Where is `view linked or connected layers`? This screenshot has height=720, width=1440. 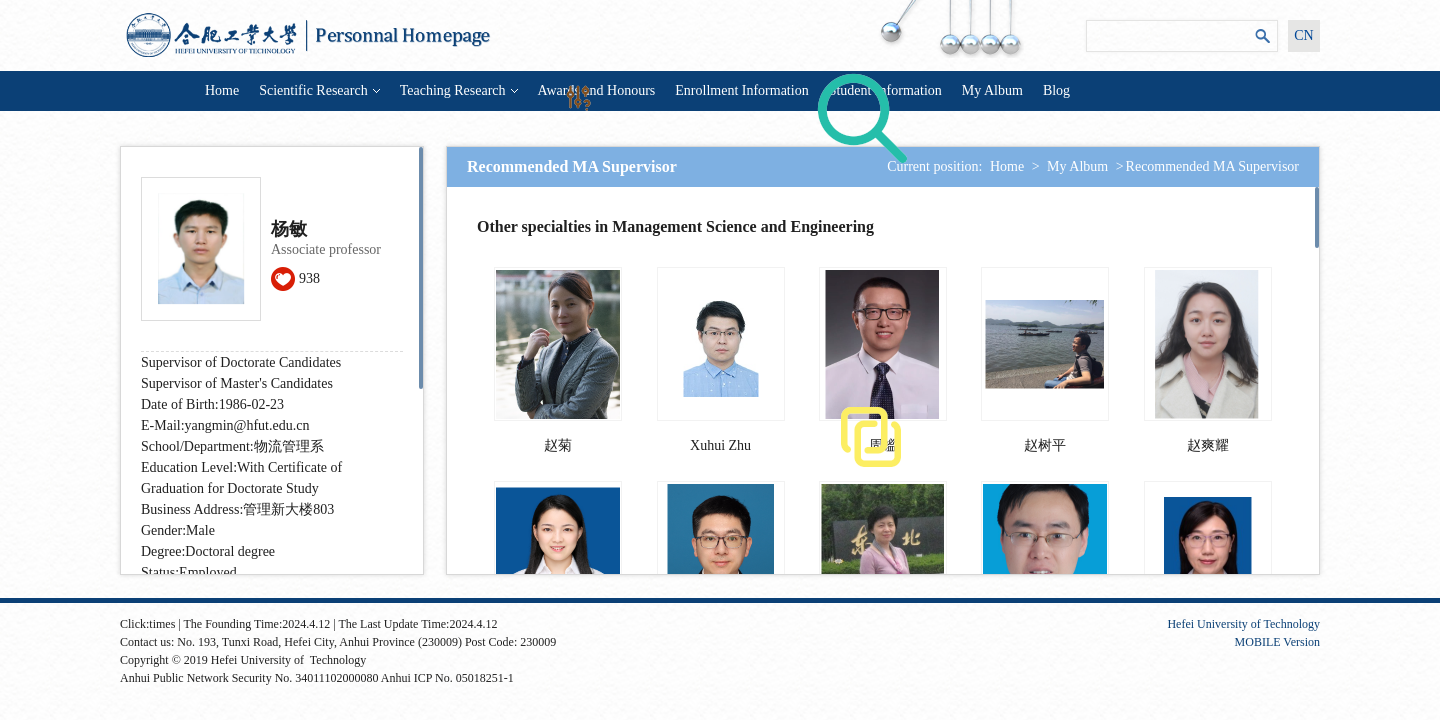
view linked or connected layers is located at coordinates (871, 437).